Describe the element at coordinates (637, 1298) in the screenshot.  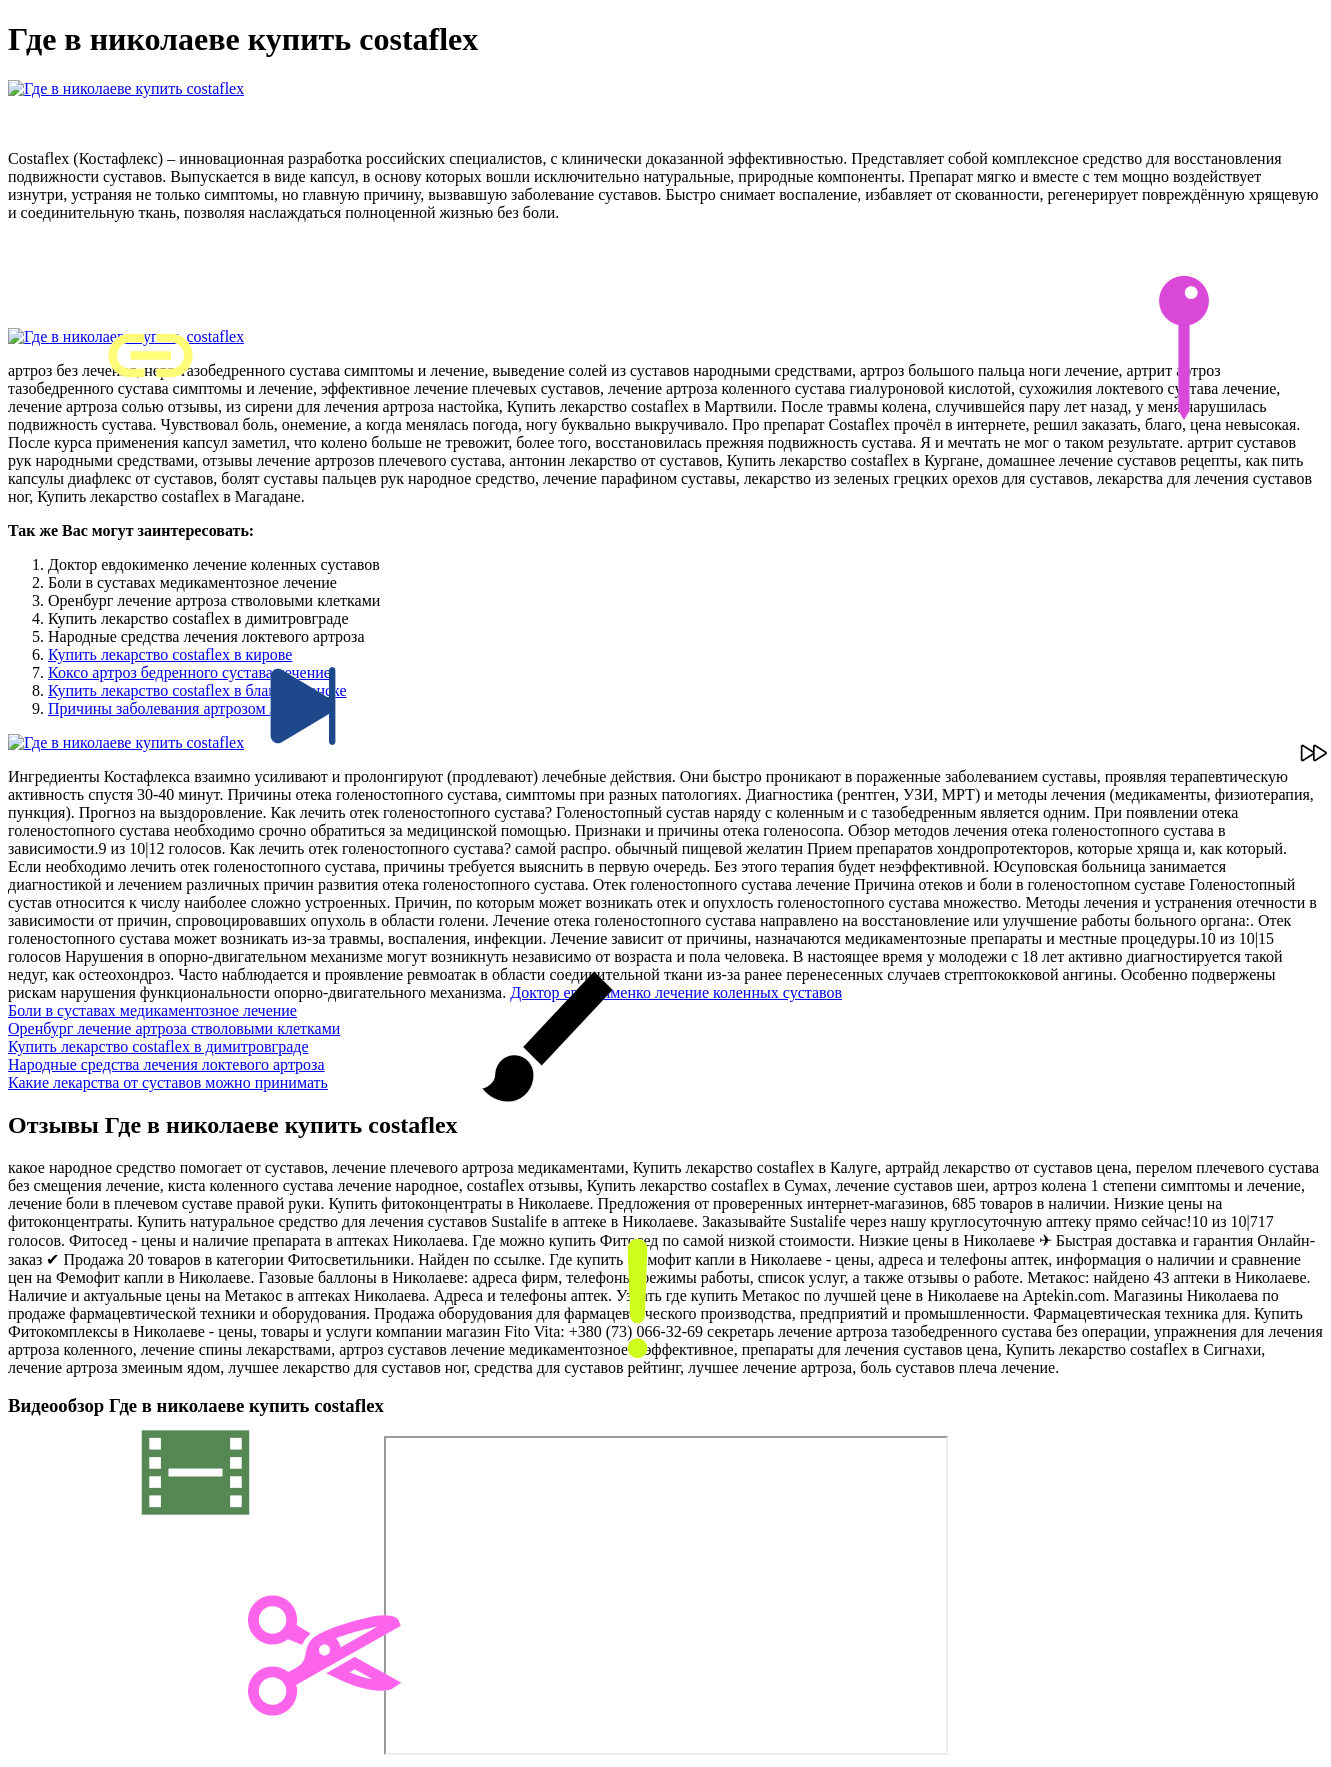
I see `indicates a warning or important notice` at that location.